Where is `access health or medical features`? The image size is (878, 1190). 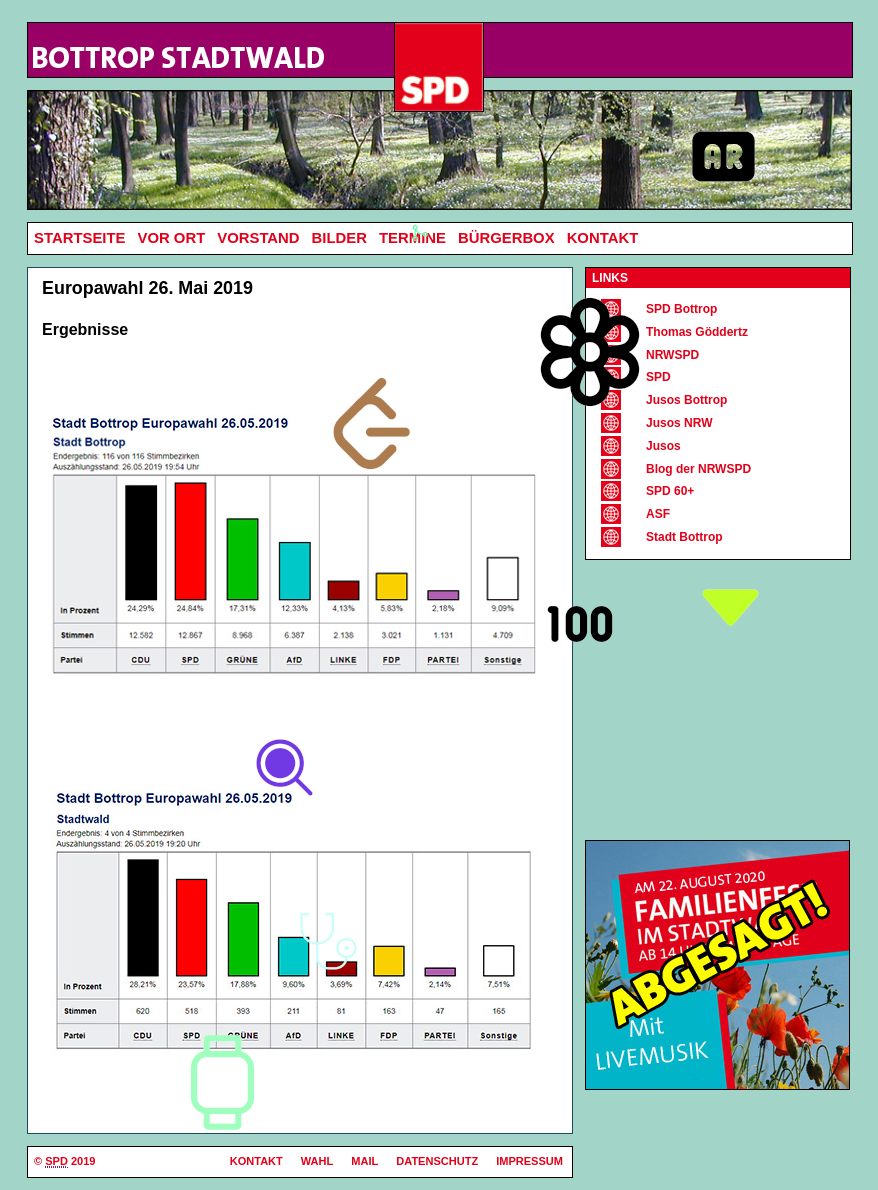
access health or medical features is located at coordinates (324, 939).